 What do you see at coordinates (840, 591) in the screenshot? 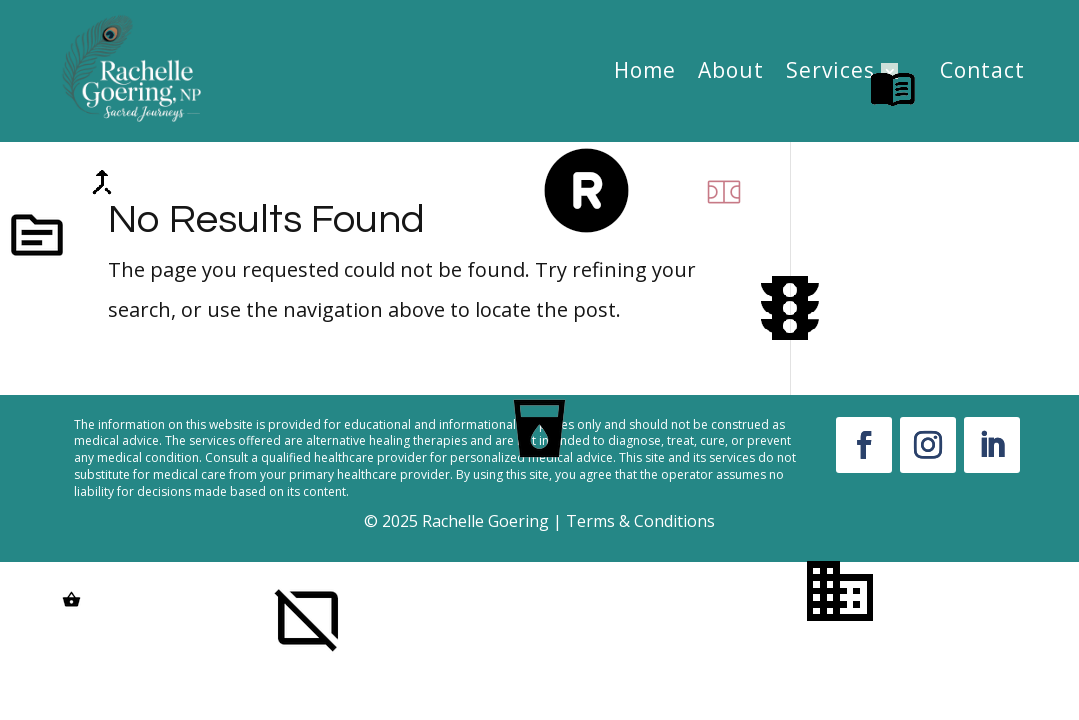
I see `view business contact information` at bounding box center [840, 591].